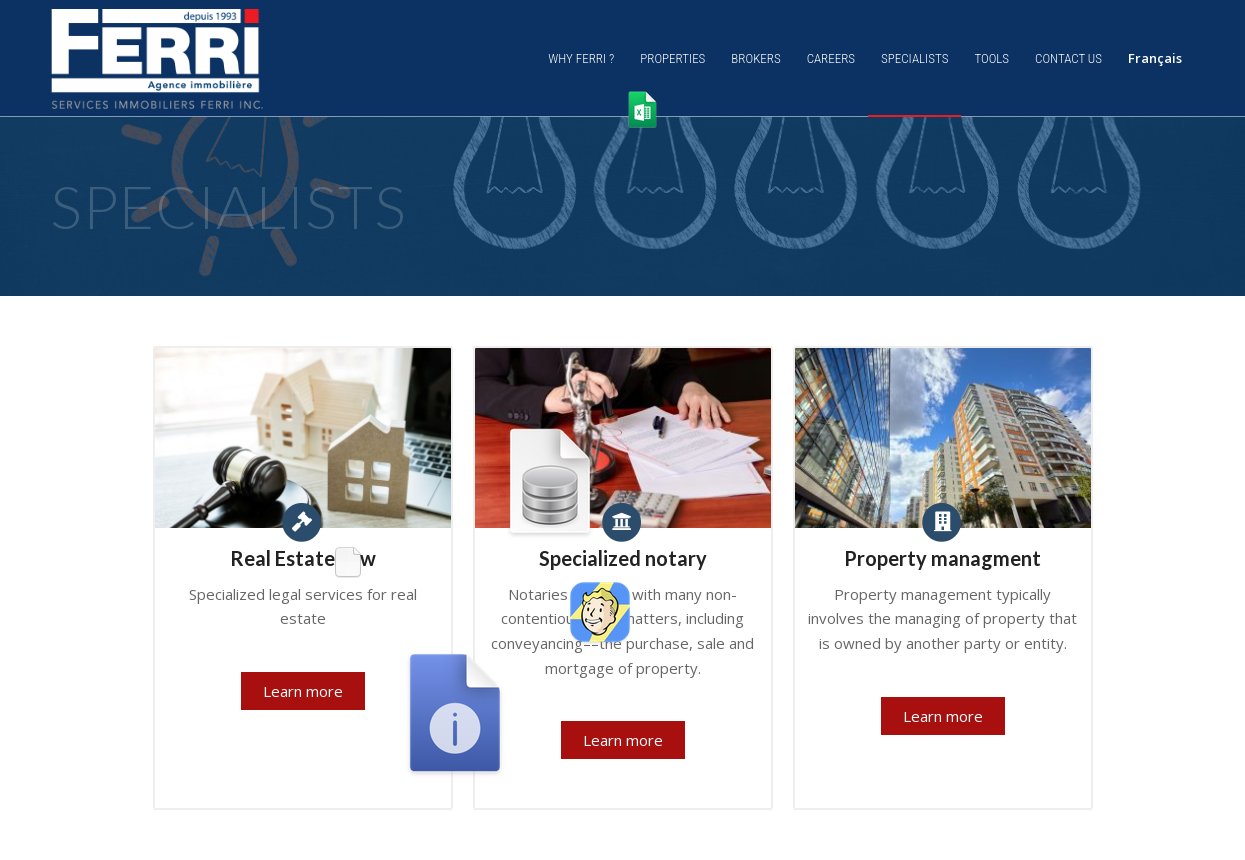 This screenshot has width=1245, height=860. Describe the element at coordinates (600, 612) in the screenshot. I see `launch Fallout 4 game` at that location.